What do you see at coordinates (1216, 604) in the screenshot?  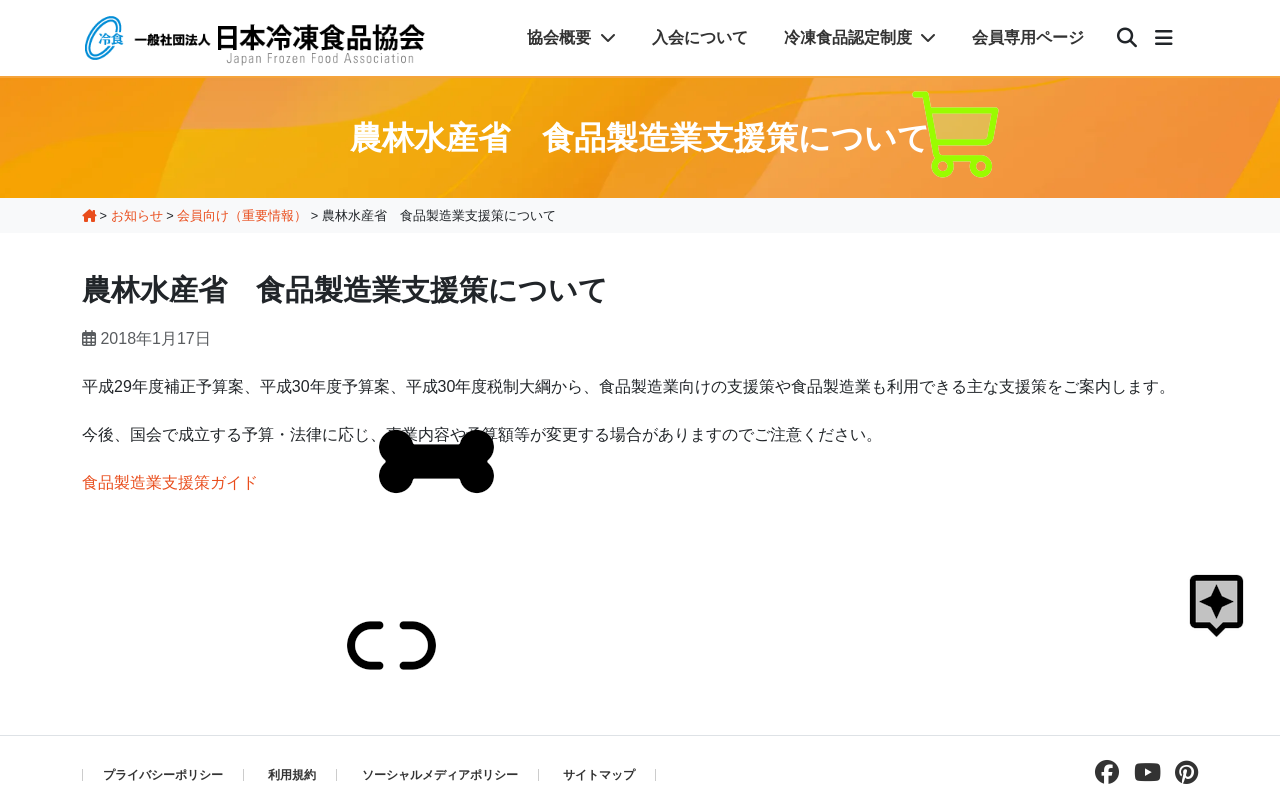 I see `access AI assistant or smart suggestions` at bounding box center [1216, 604].